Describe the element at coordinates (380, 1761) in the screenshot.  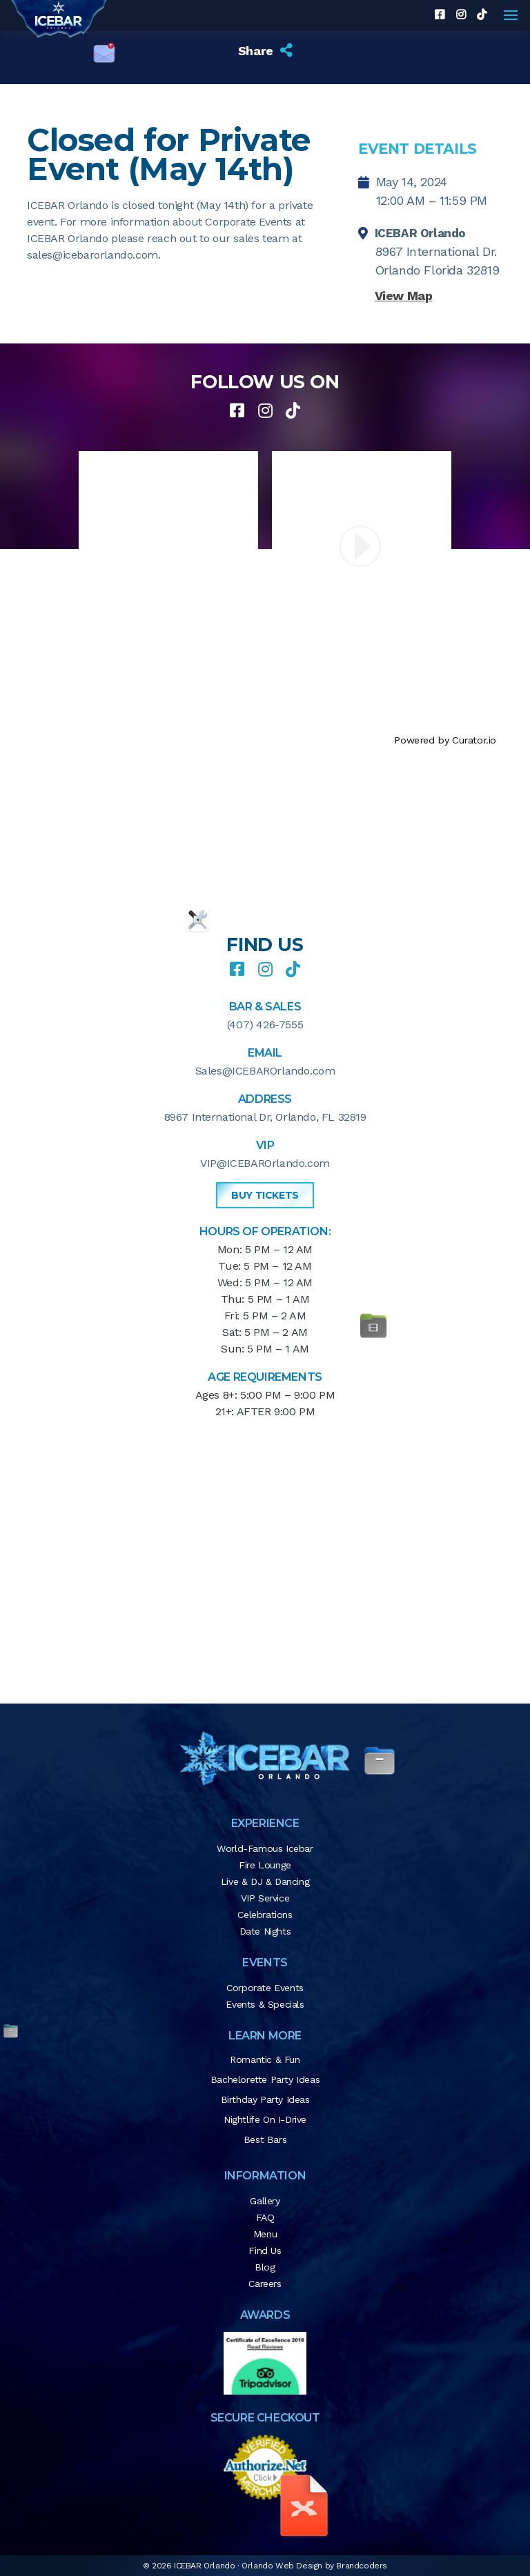
I see `open the file manager application` at that location.